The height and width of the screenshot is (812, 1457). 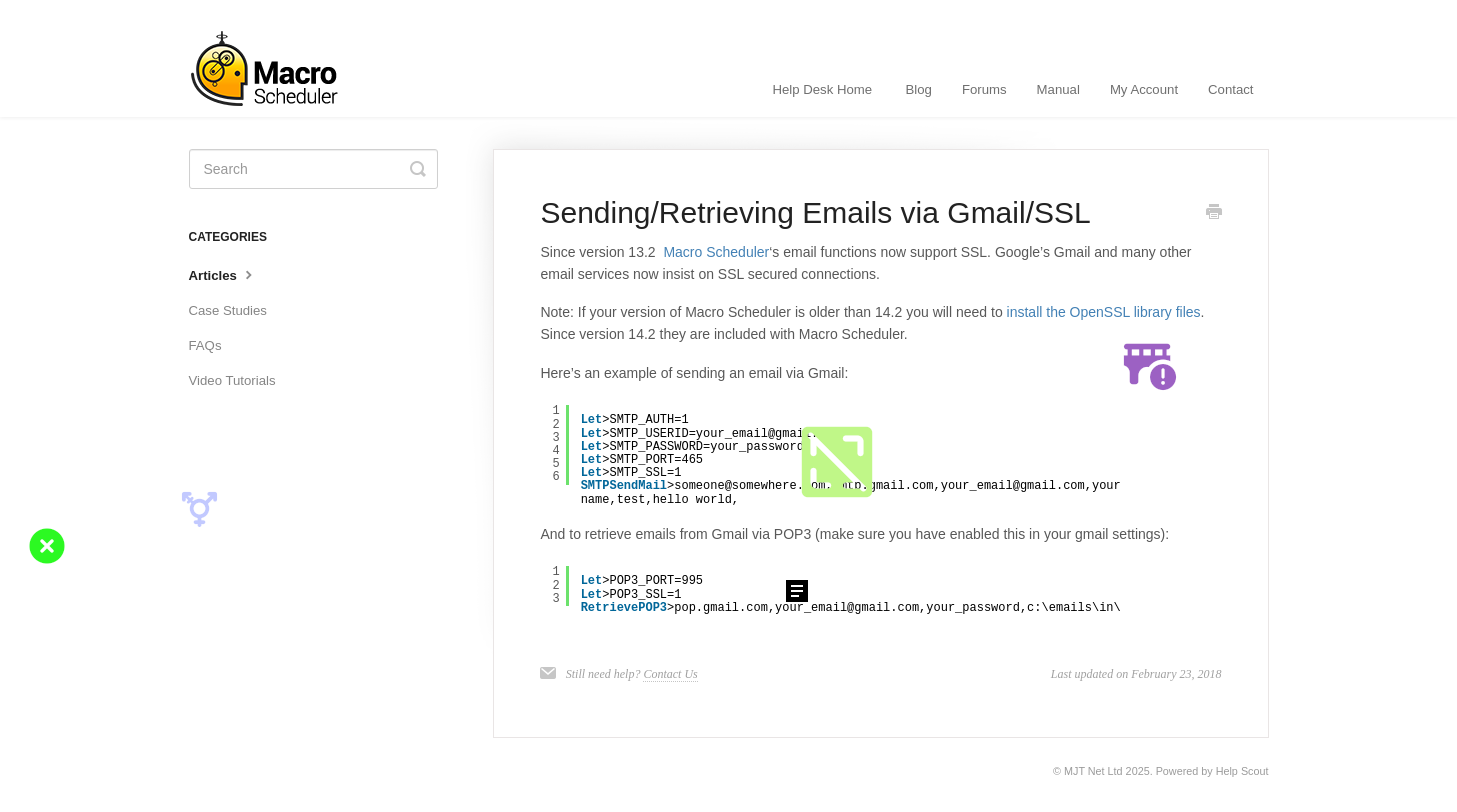 What do you see at coordinates (199, 509) in the screenshot?
I see `indicates transgender or gender-diverse identity` at bounding box center [199, 509].